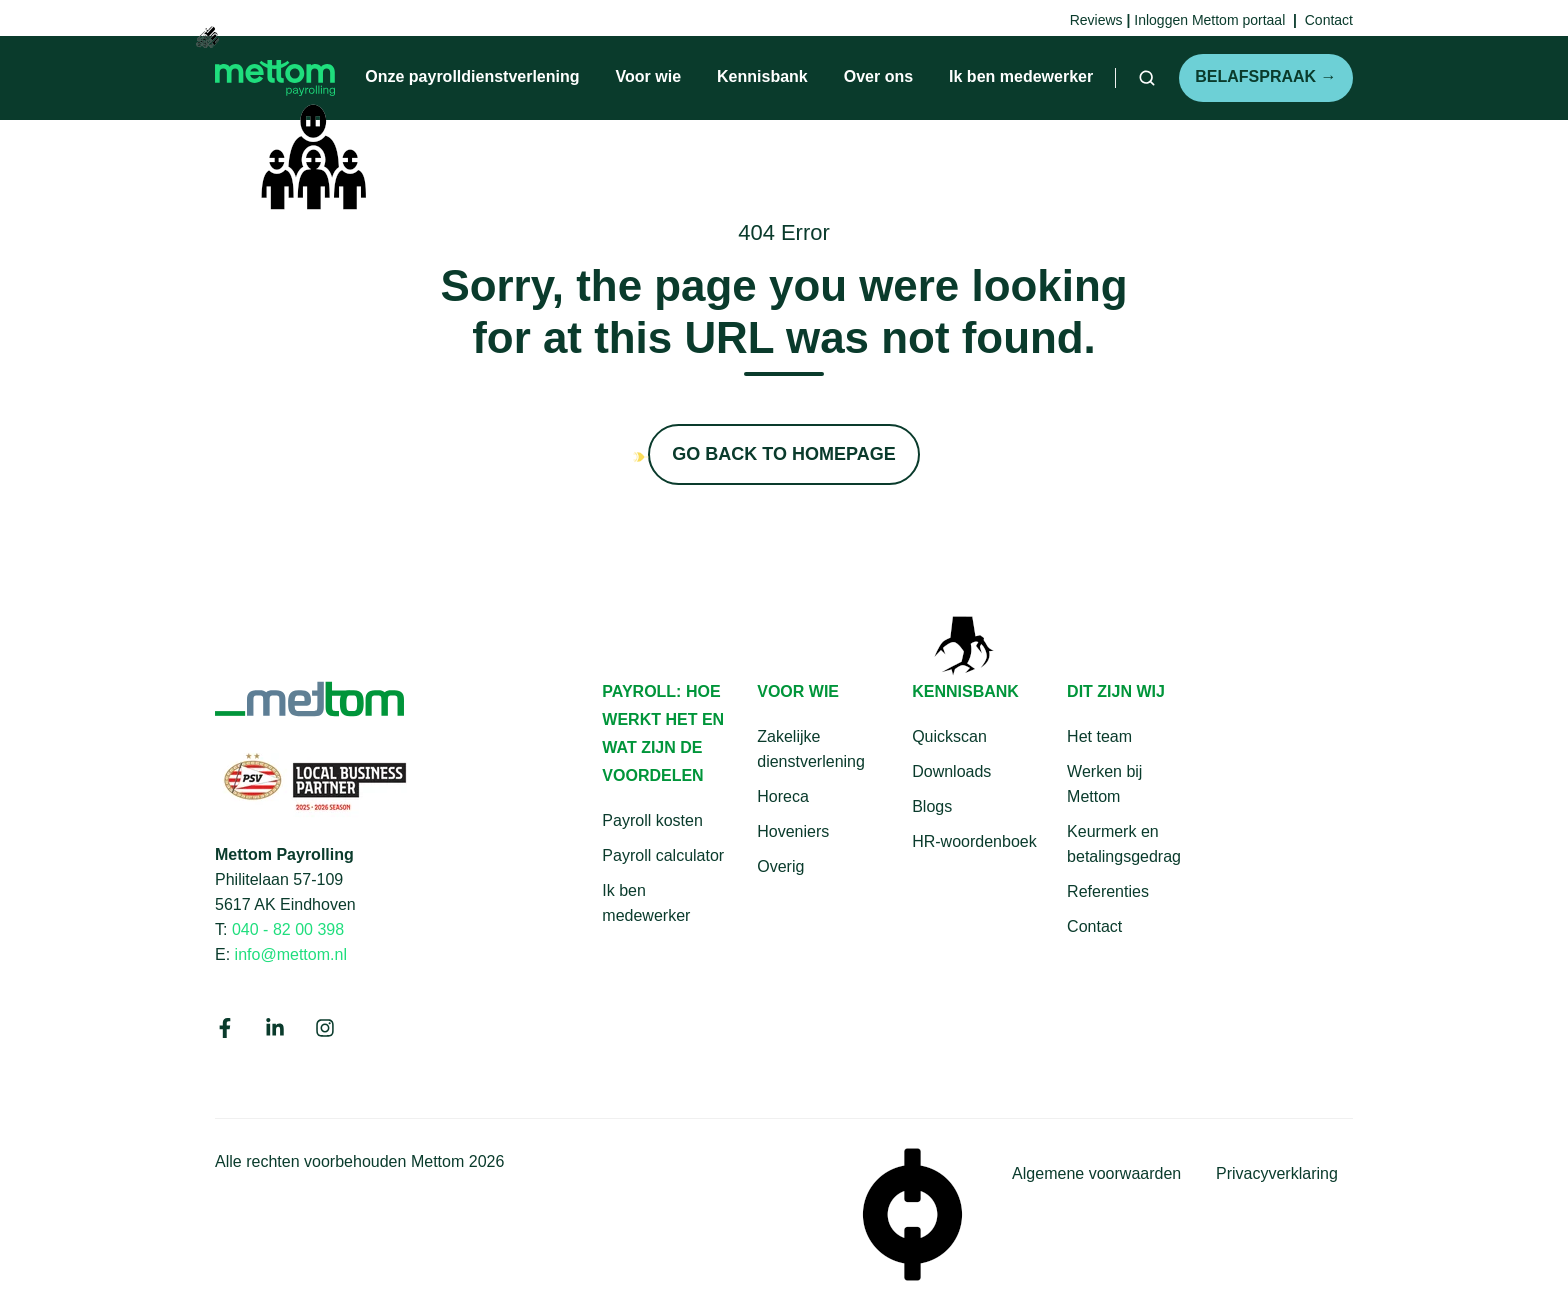 The height and width of the screenshot is (1294, 1568). Describe the element at coordinates (641, 457) in the screenshot. I see `represents an XOR logic gate in a circuit diagram` at that location.